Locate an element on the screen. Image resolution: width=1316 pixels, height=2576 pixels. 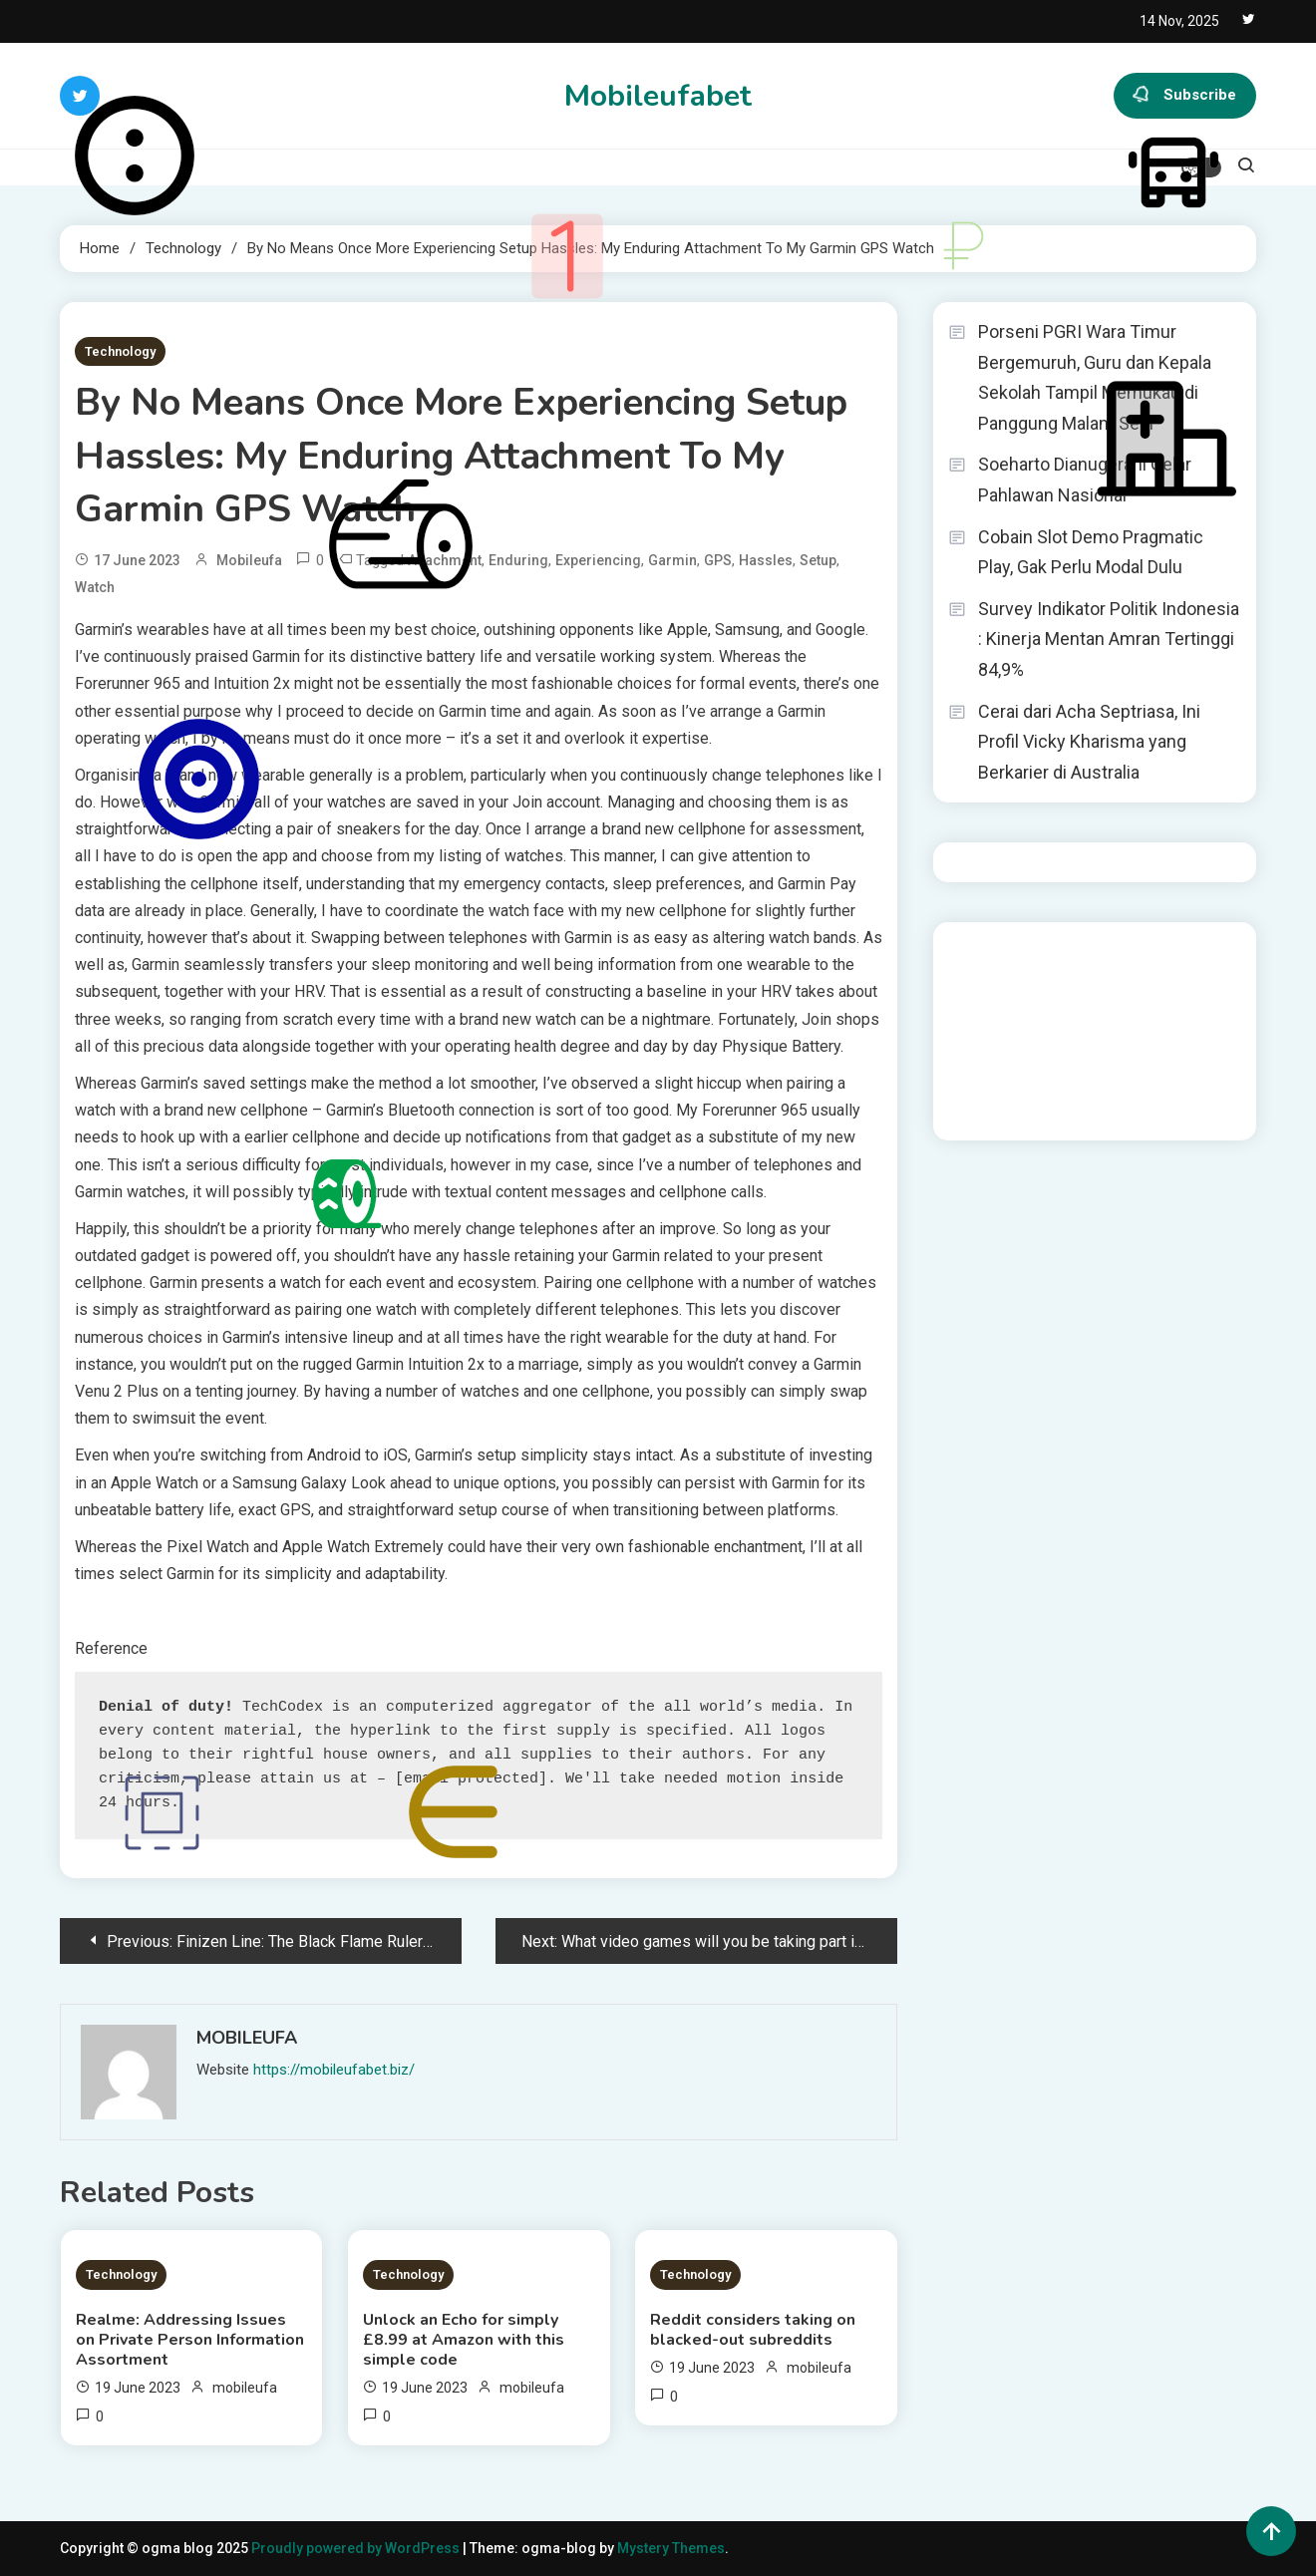
set a goal or target is located at coordinates (198, 779).